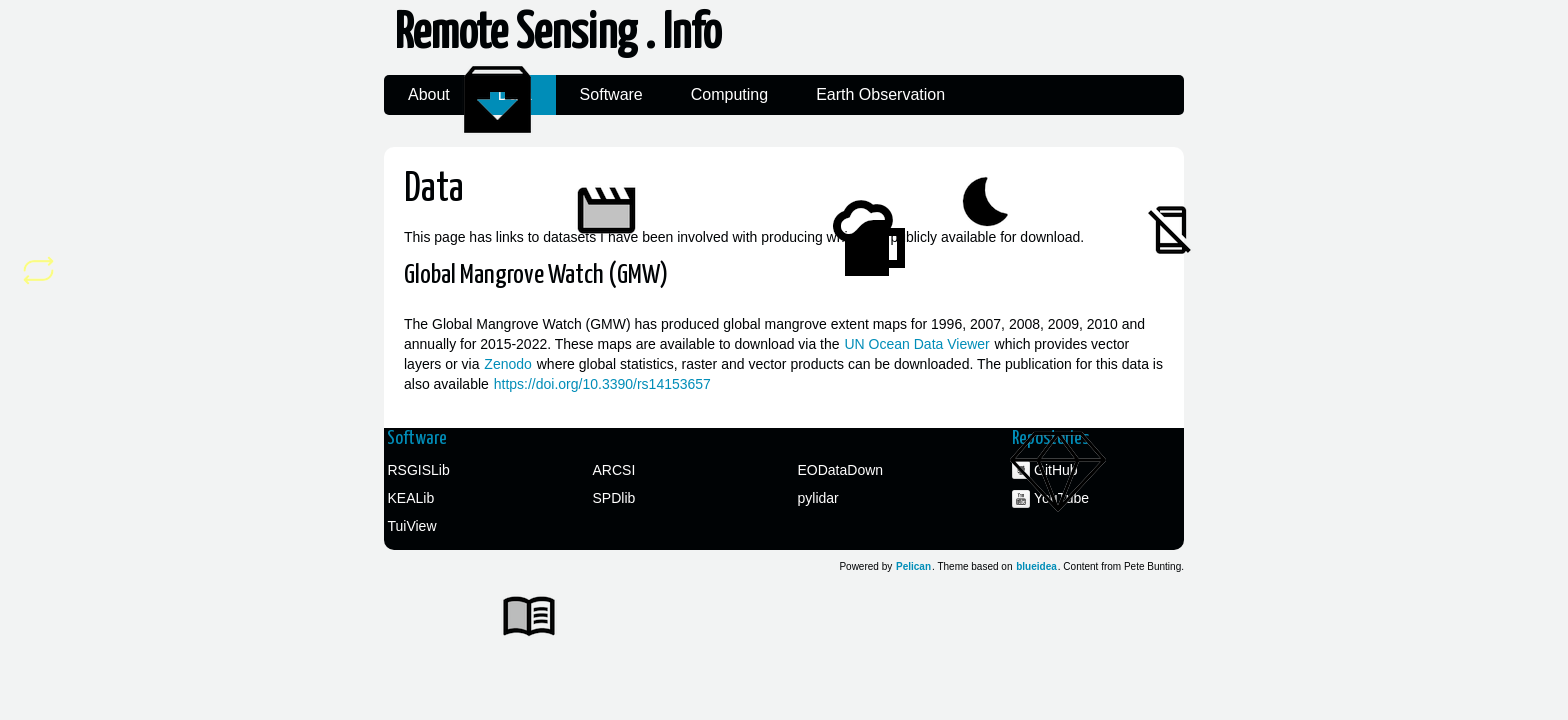 This screenshot has width=1568, height=720. Describe the element at coordinates (38, 270) in the screenshot. I see `enable repeat mode for media playback` at that location.